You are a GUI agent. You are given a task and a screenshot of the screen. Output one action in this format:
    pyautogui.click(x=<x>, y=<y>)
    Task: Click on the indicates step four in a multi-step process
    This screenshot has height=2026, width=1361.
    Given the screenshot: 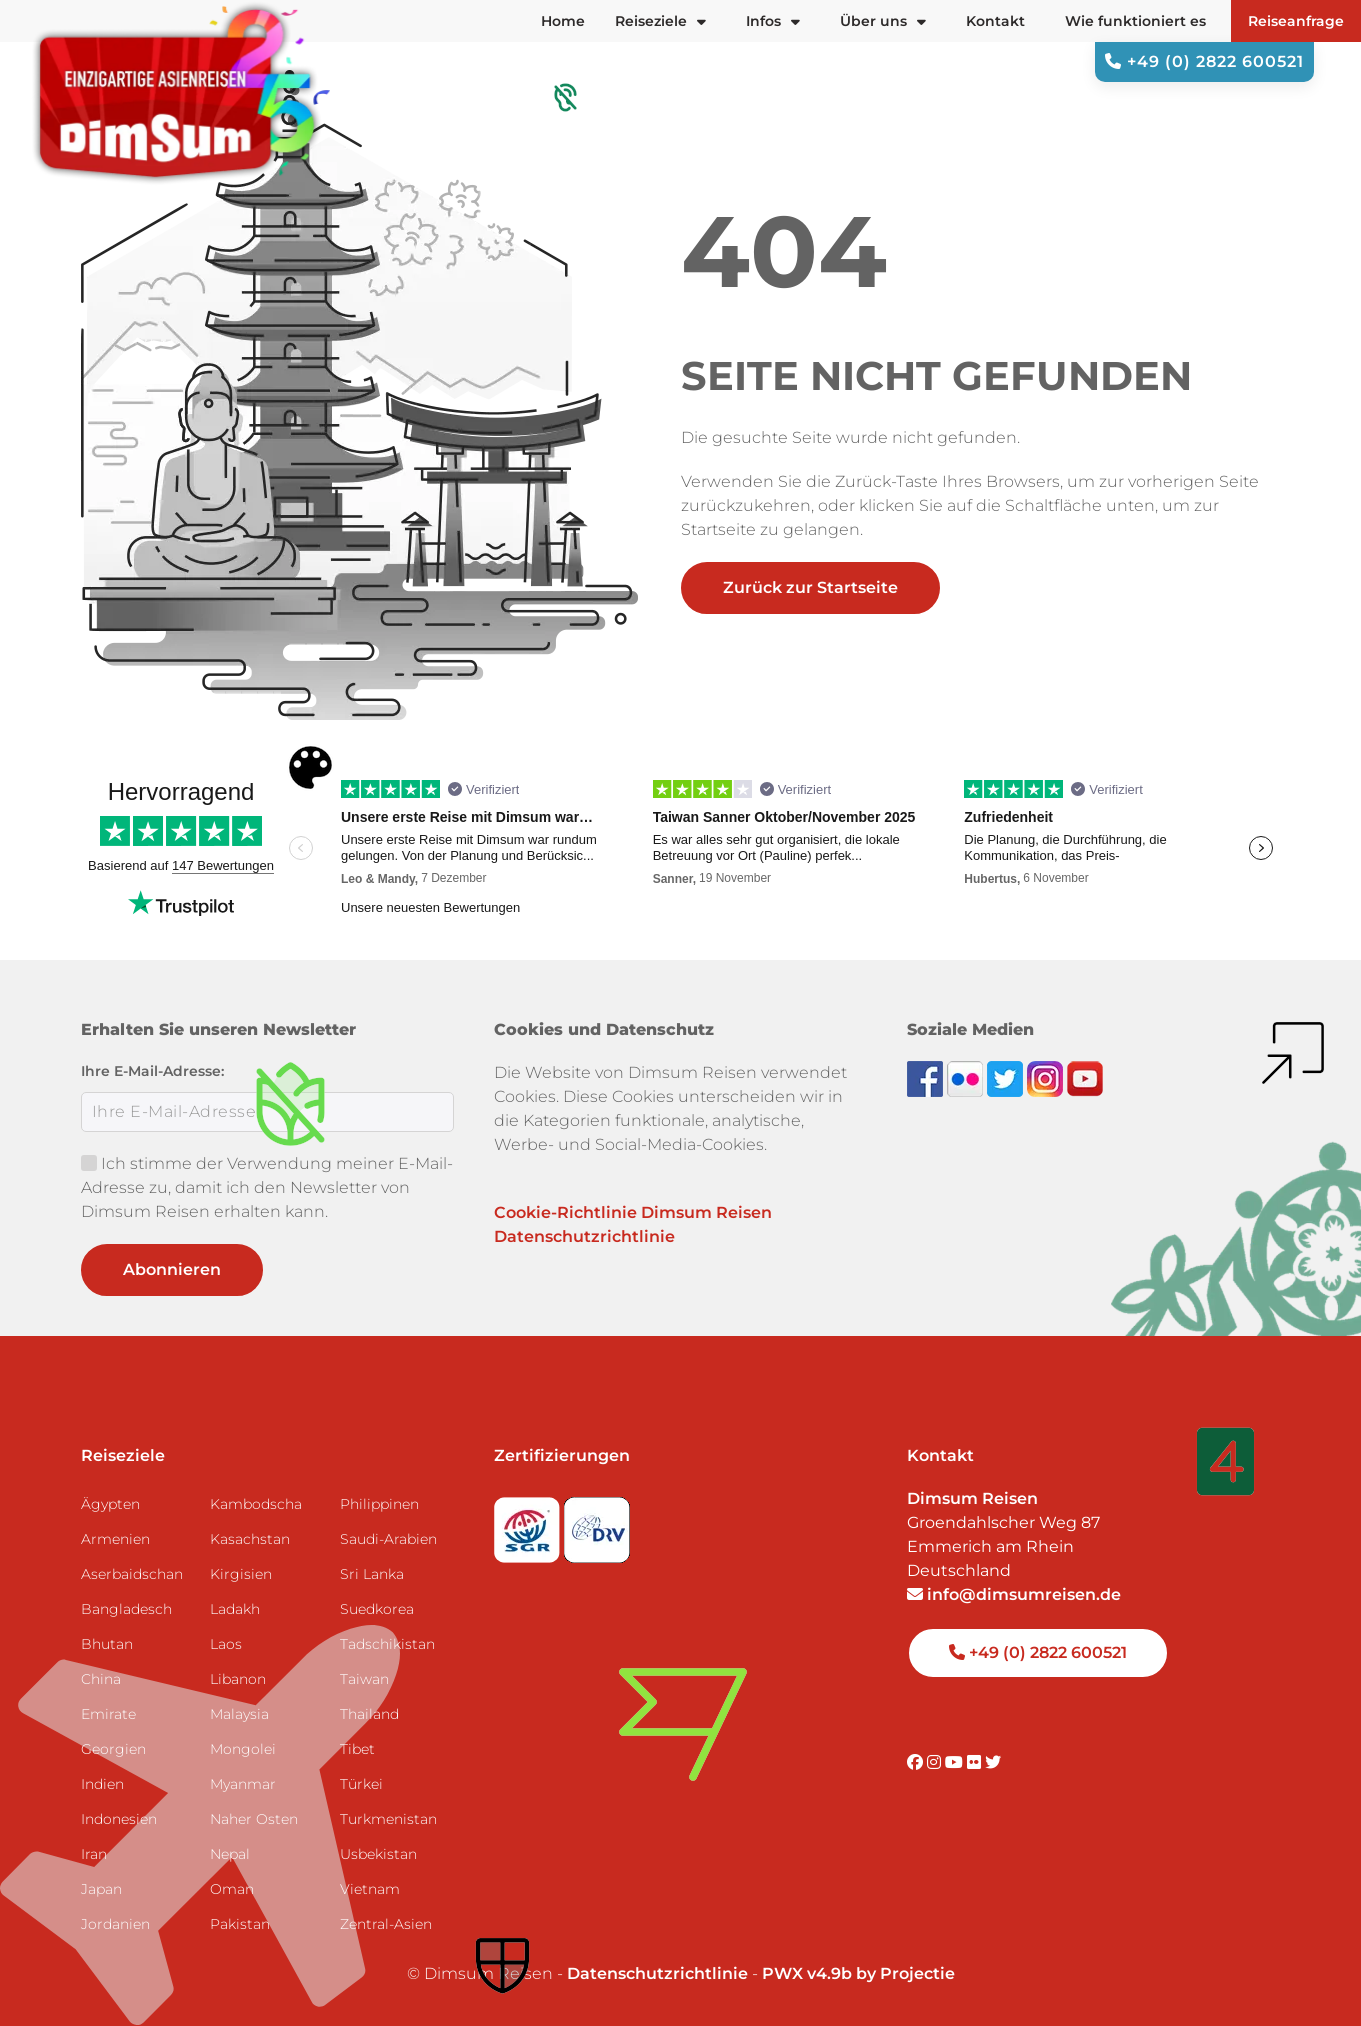 What is the action you would take?
    pyautogui.click(x=1225, y=1461)
    